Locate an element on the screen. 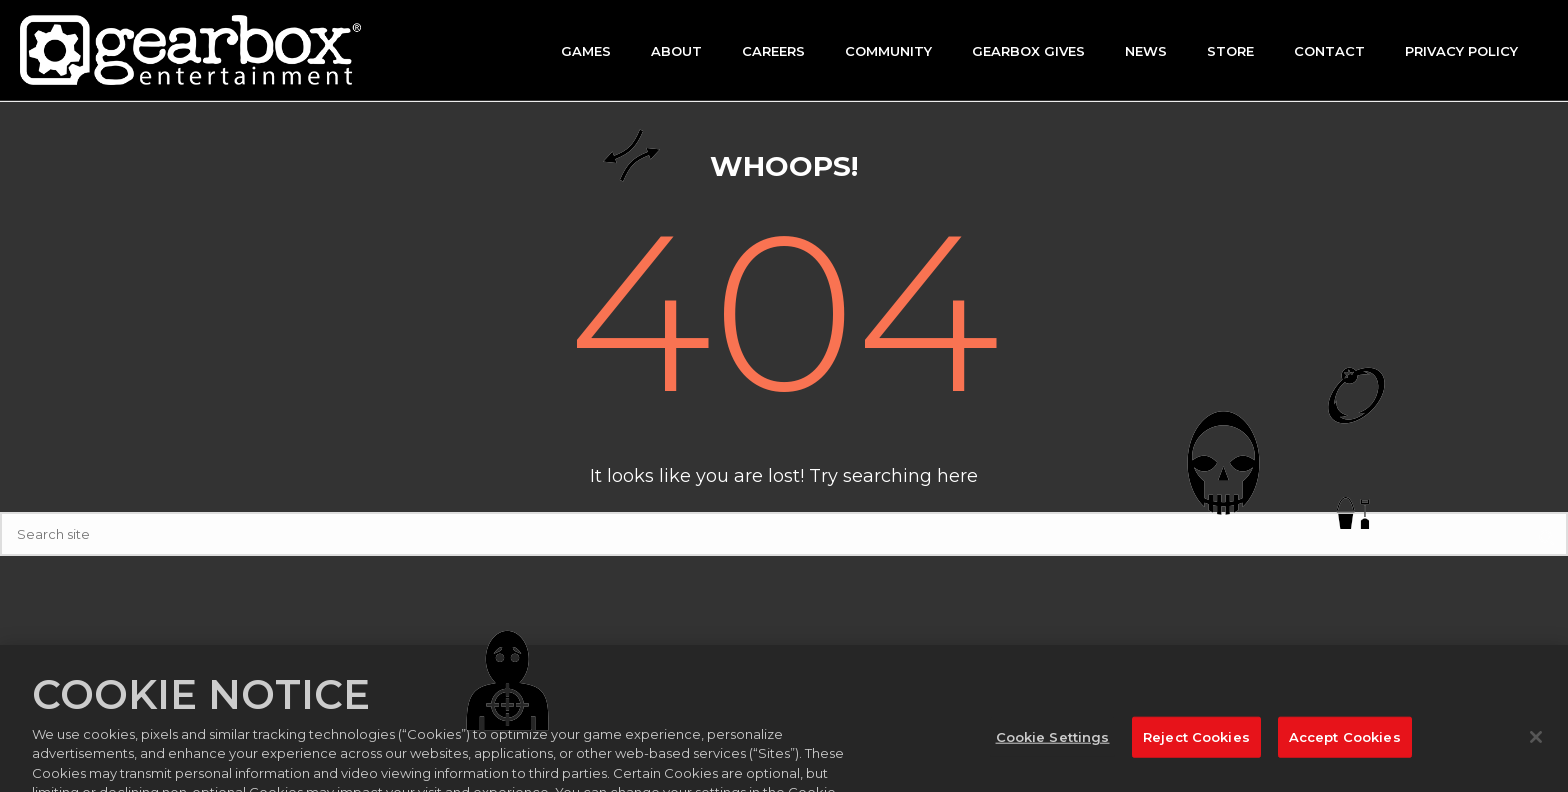  refresh or sync starred items is located at coordinates (1356, 395).